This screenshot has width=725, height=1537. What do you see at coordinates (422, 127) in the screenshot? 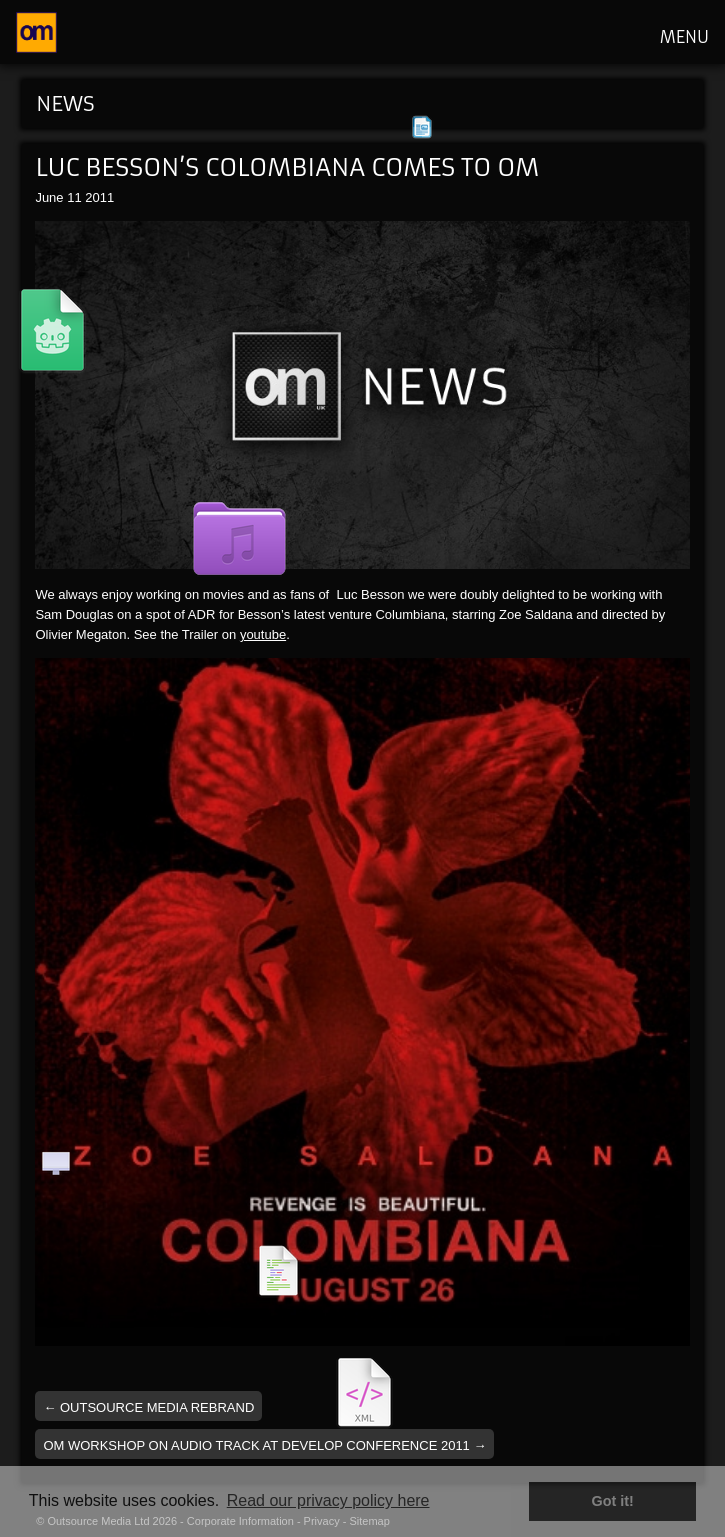
I see `open a libreoffice writer document` at bounding box center [422, 127].